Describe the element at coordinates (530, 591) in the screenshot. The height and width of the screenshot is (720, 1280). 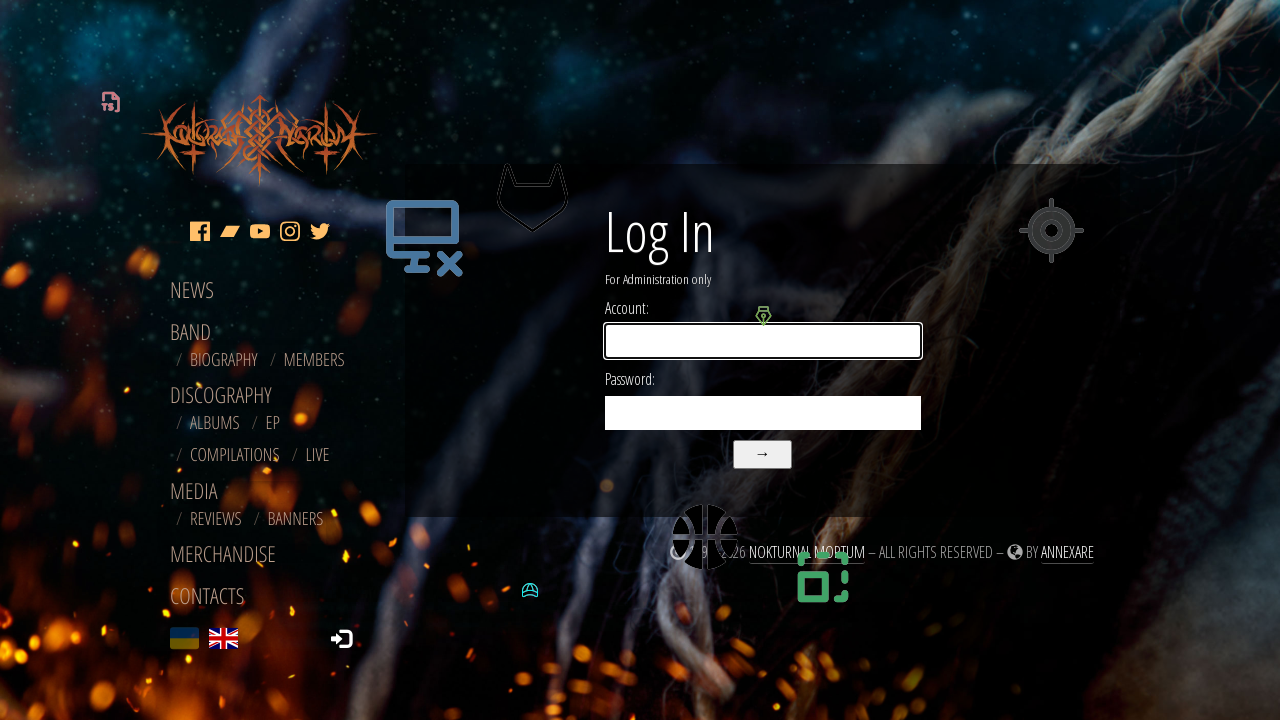
I see `browse hats or headwear category` at that location.